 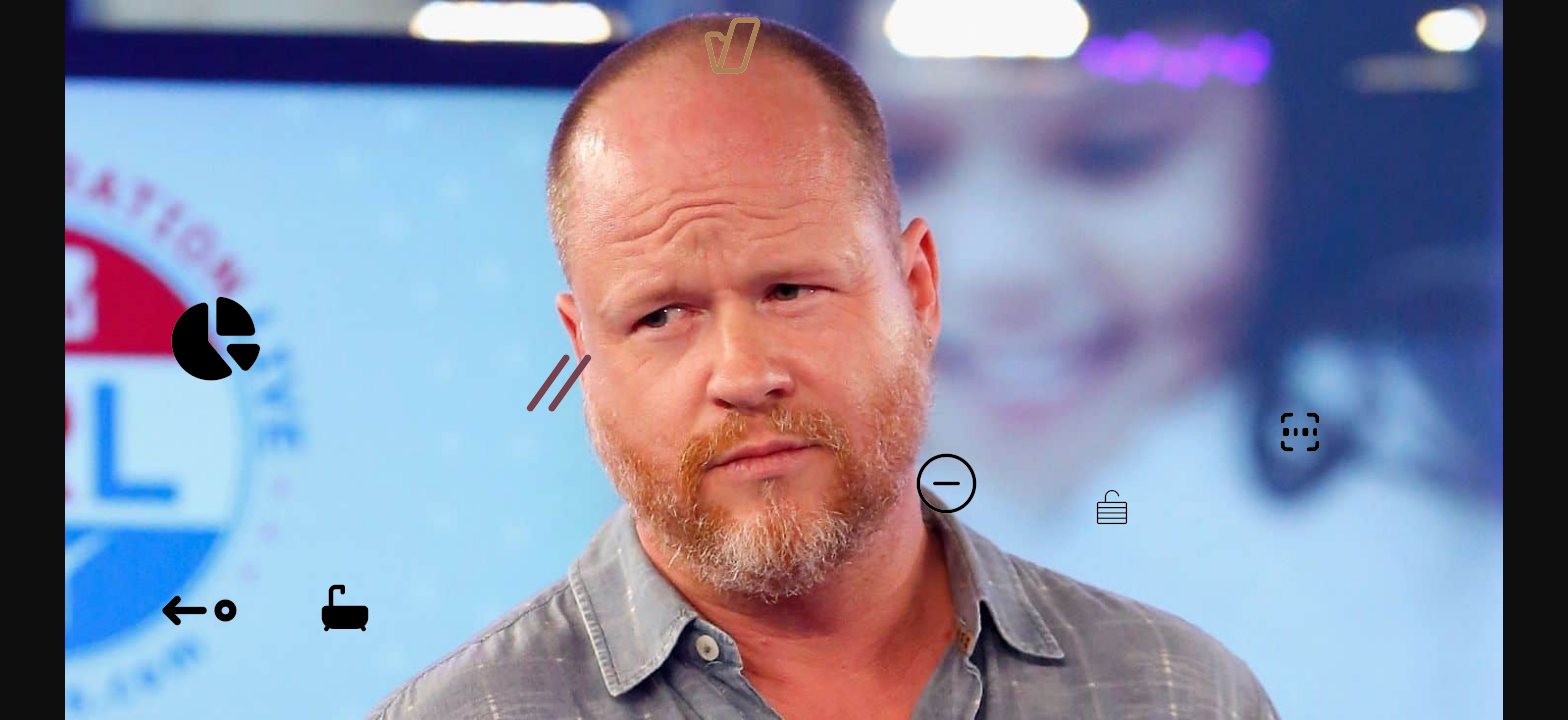 I want to click on remove an item from a list or cart, so click(x=946, y=483).